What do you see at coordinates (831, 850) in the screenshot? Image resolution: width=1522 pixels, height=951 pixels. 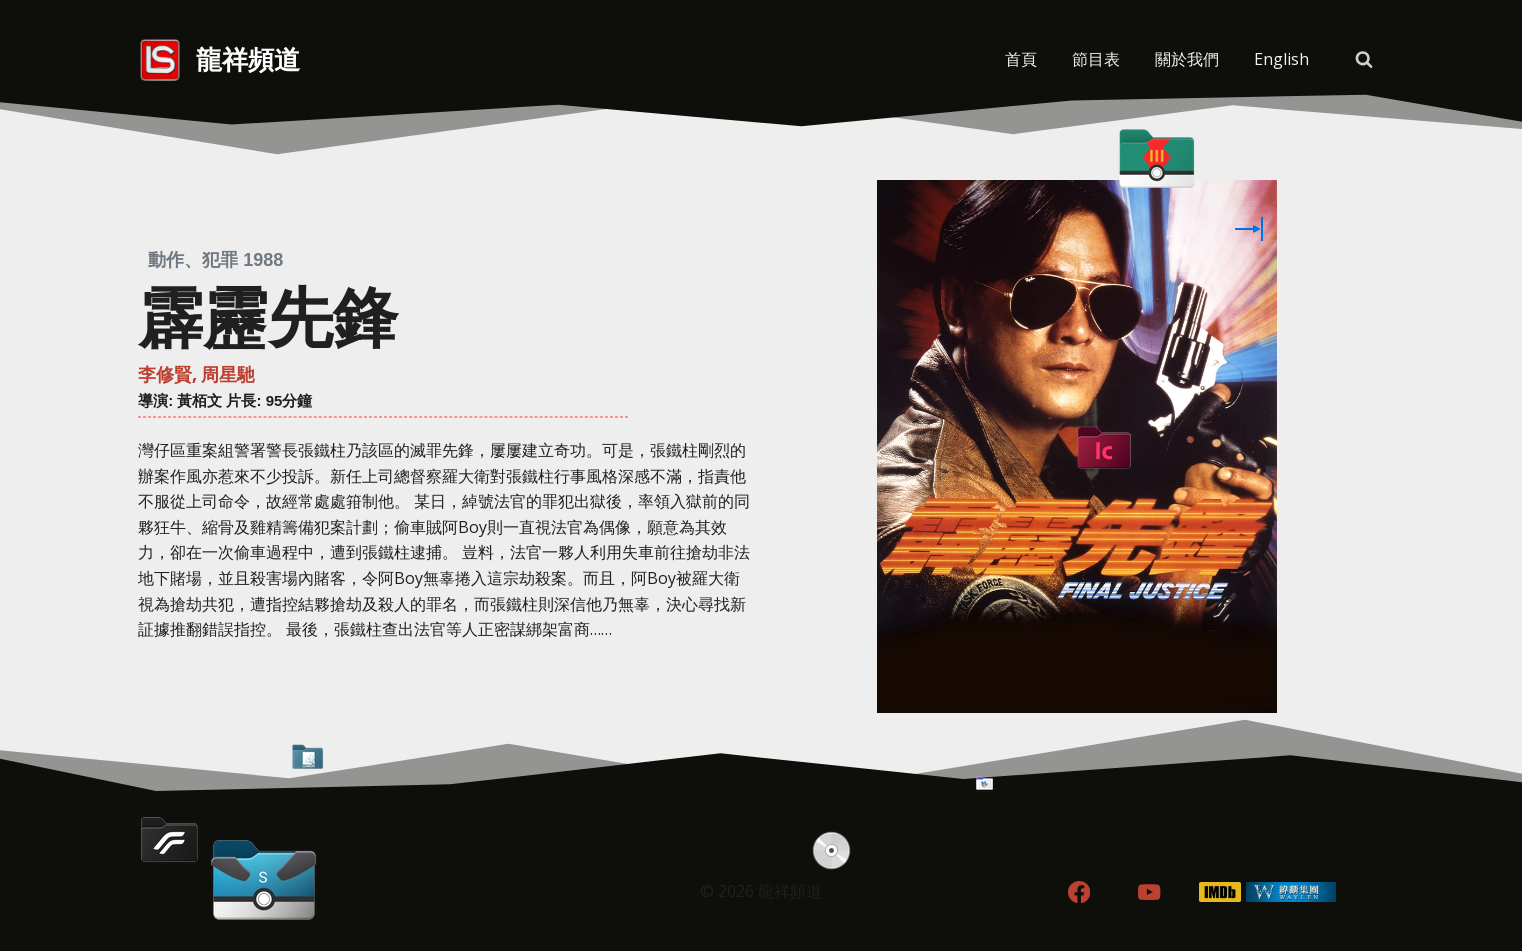 I see `indicates a DVD-RAM disc or optical media device` at bounding box center [831, 850].